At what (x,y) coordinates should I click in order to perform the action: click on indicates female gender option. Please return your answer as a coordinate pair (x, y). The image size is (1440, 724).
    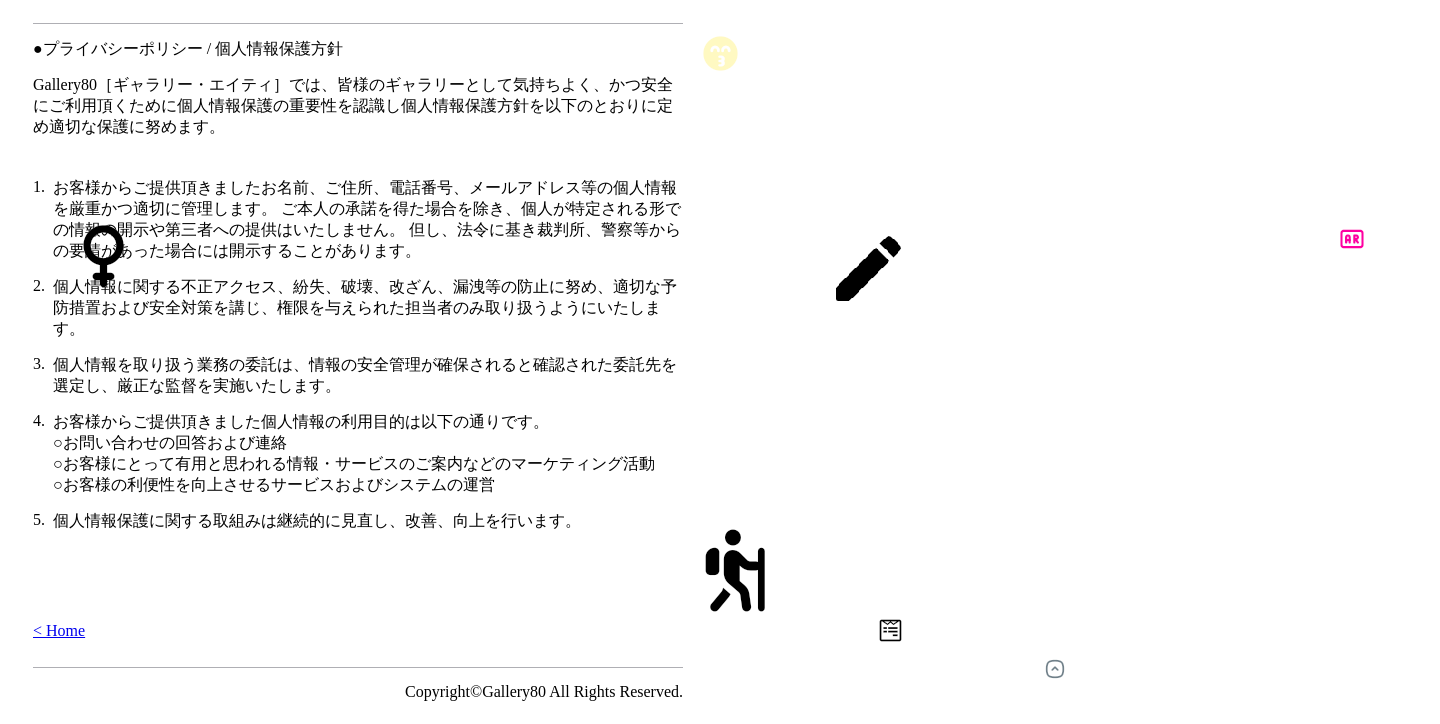
    Looking at the image, I should click on (103, 254).